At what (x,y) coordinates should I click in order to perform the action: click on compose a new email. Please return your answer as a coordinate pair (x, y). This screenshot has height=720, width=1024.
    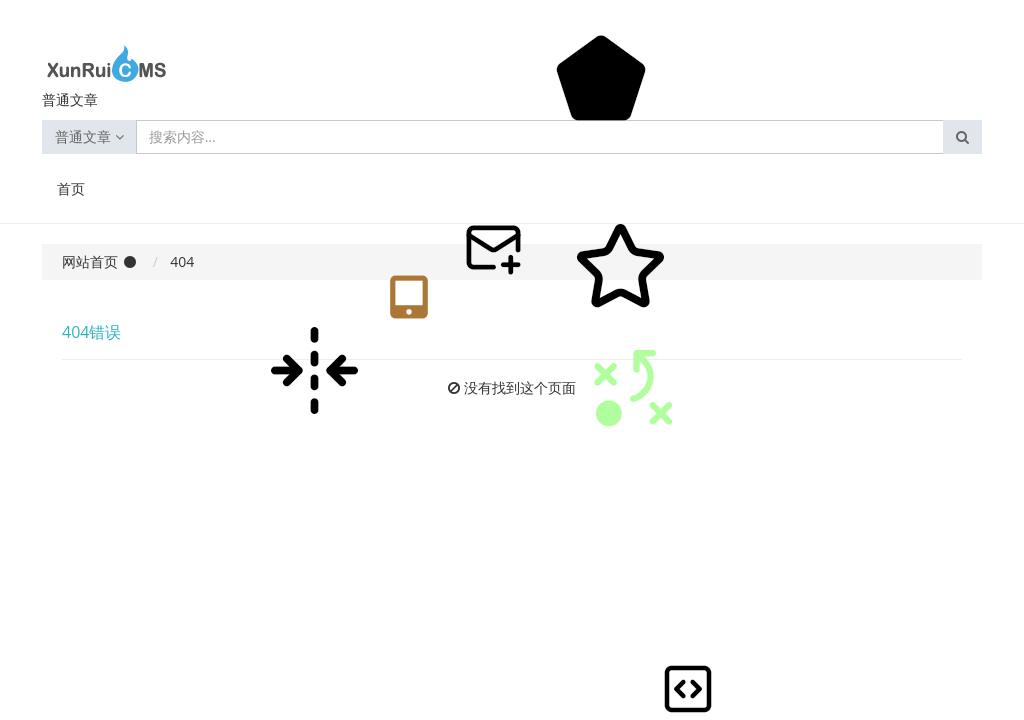
    Looking at the image, I should click on (493, 247).